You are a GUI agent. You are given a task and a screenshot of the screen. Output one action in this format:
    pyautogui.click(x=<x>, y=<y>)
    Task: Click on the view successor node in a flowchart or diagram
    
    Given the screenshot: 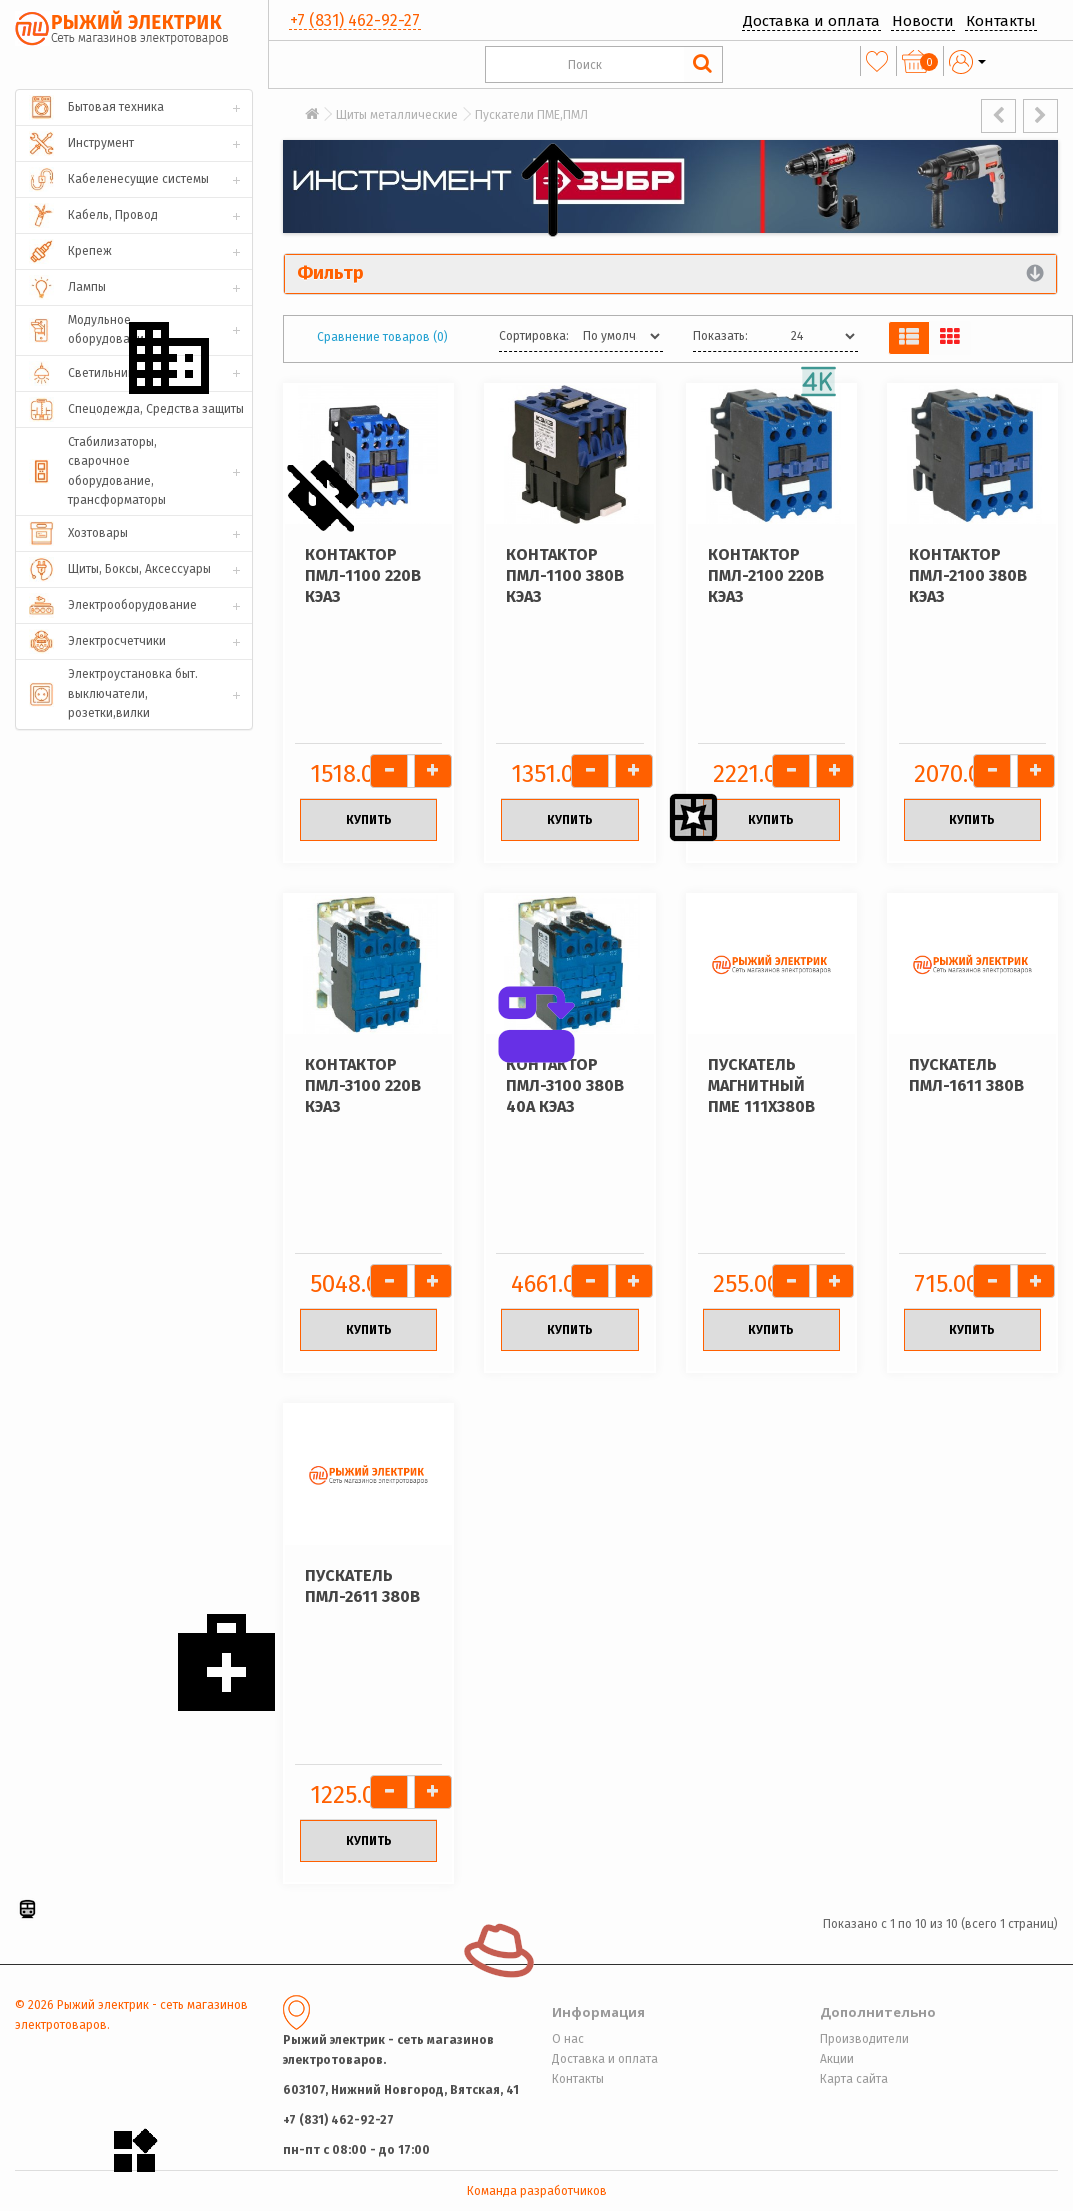 What is the action you would take?
    pyautogui.click(x=536, y=1024)
    